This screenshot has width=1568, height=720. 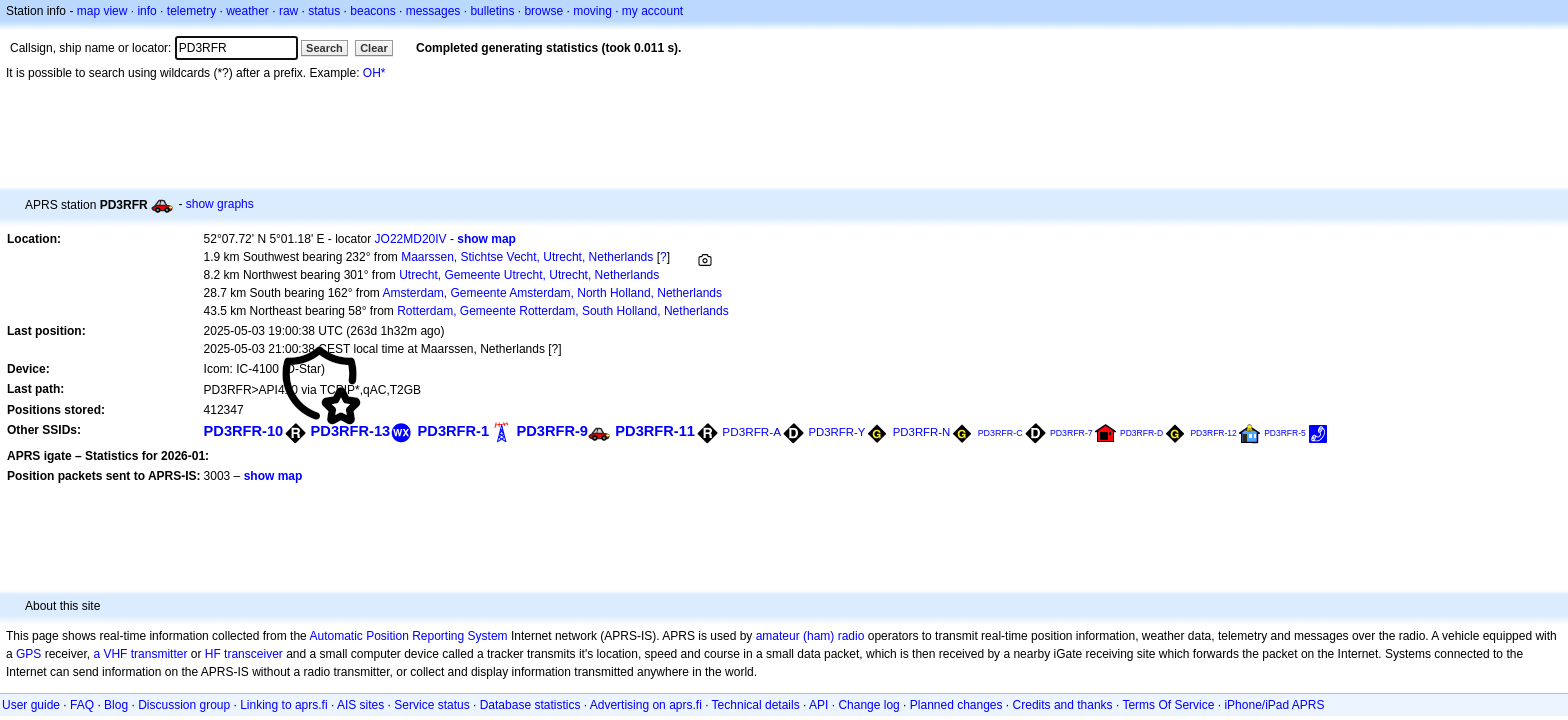 I want to click on premium security or protection status, so click(x=319, y=383).